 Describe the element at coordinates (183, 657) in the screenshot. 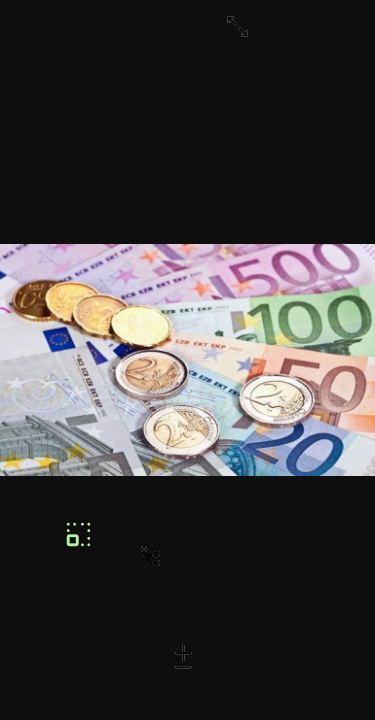

I see `view code differences or changes` at that location.